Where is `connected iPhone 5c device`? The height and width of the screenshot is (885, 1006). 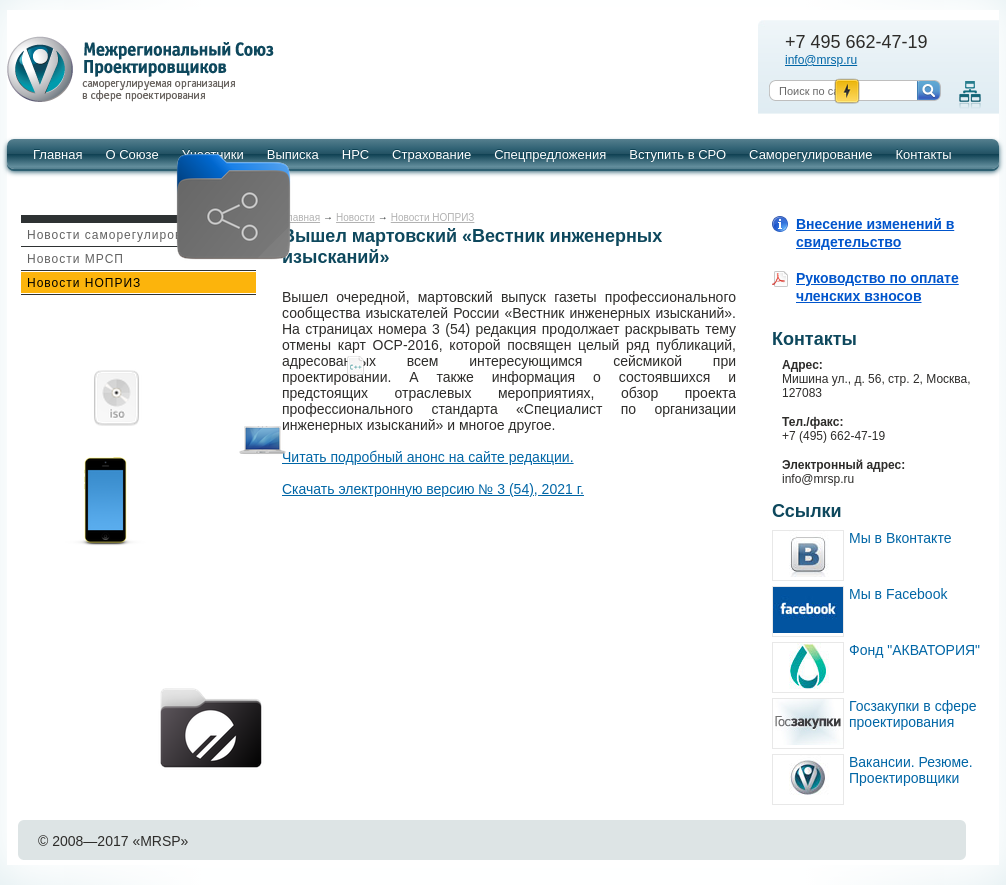
connected iPhone 5c device is located at coordinates (105, 501).